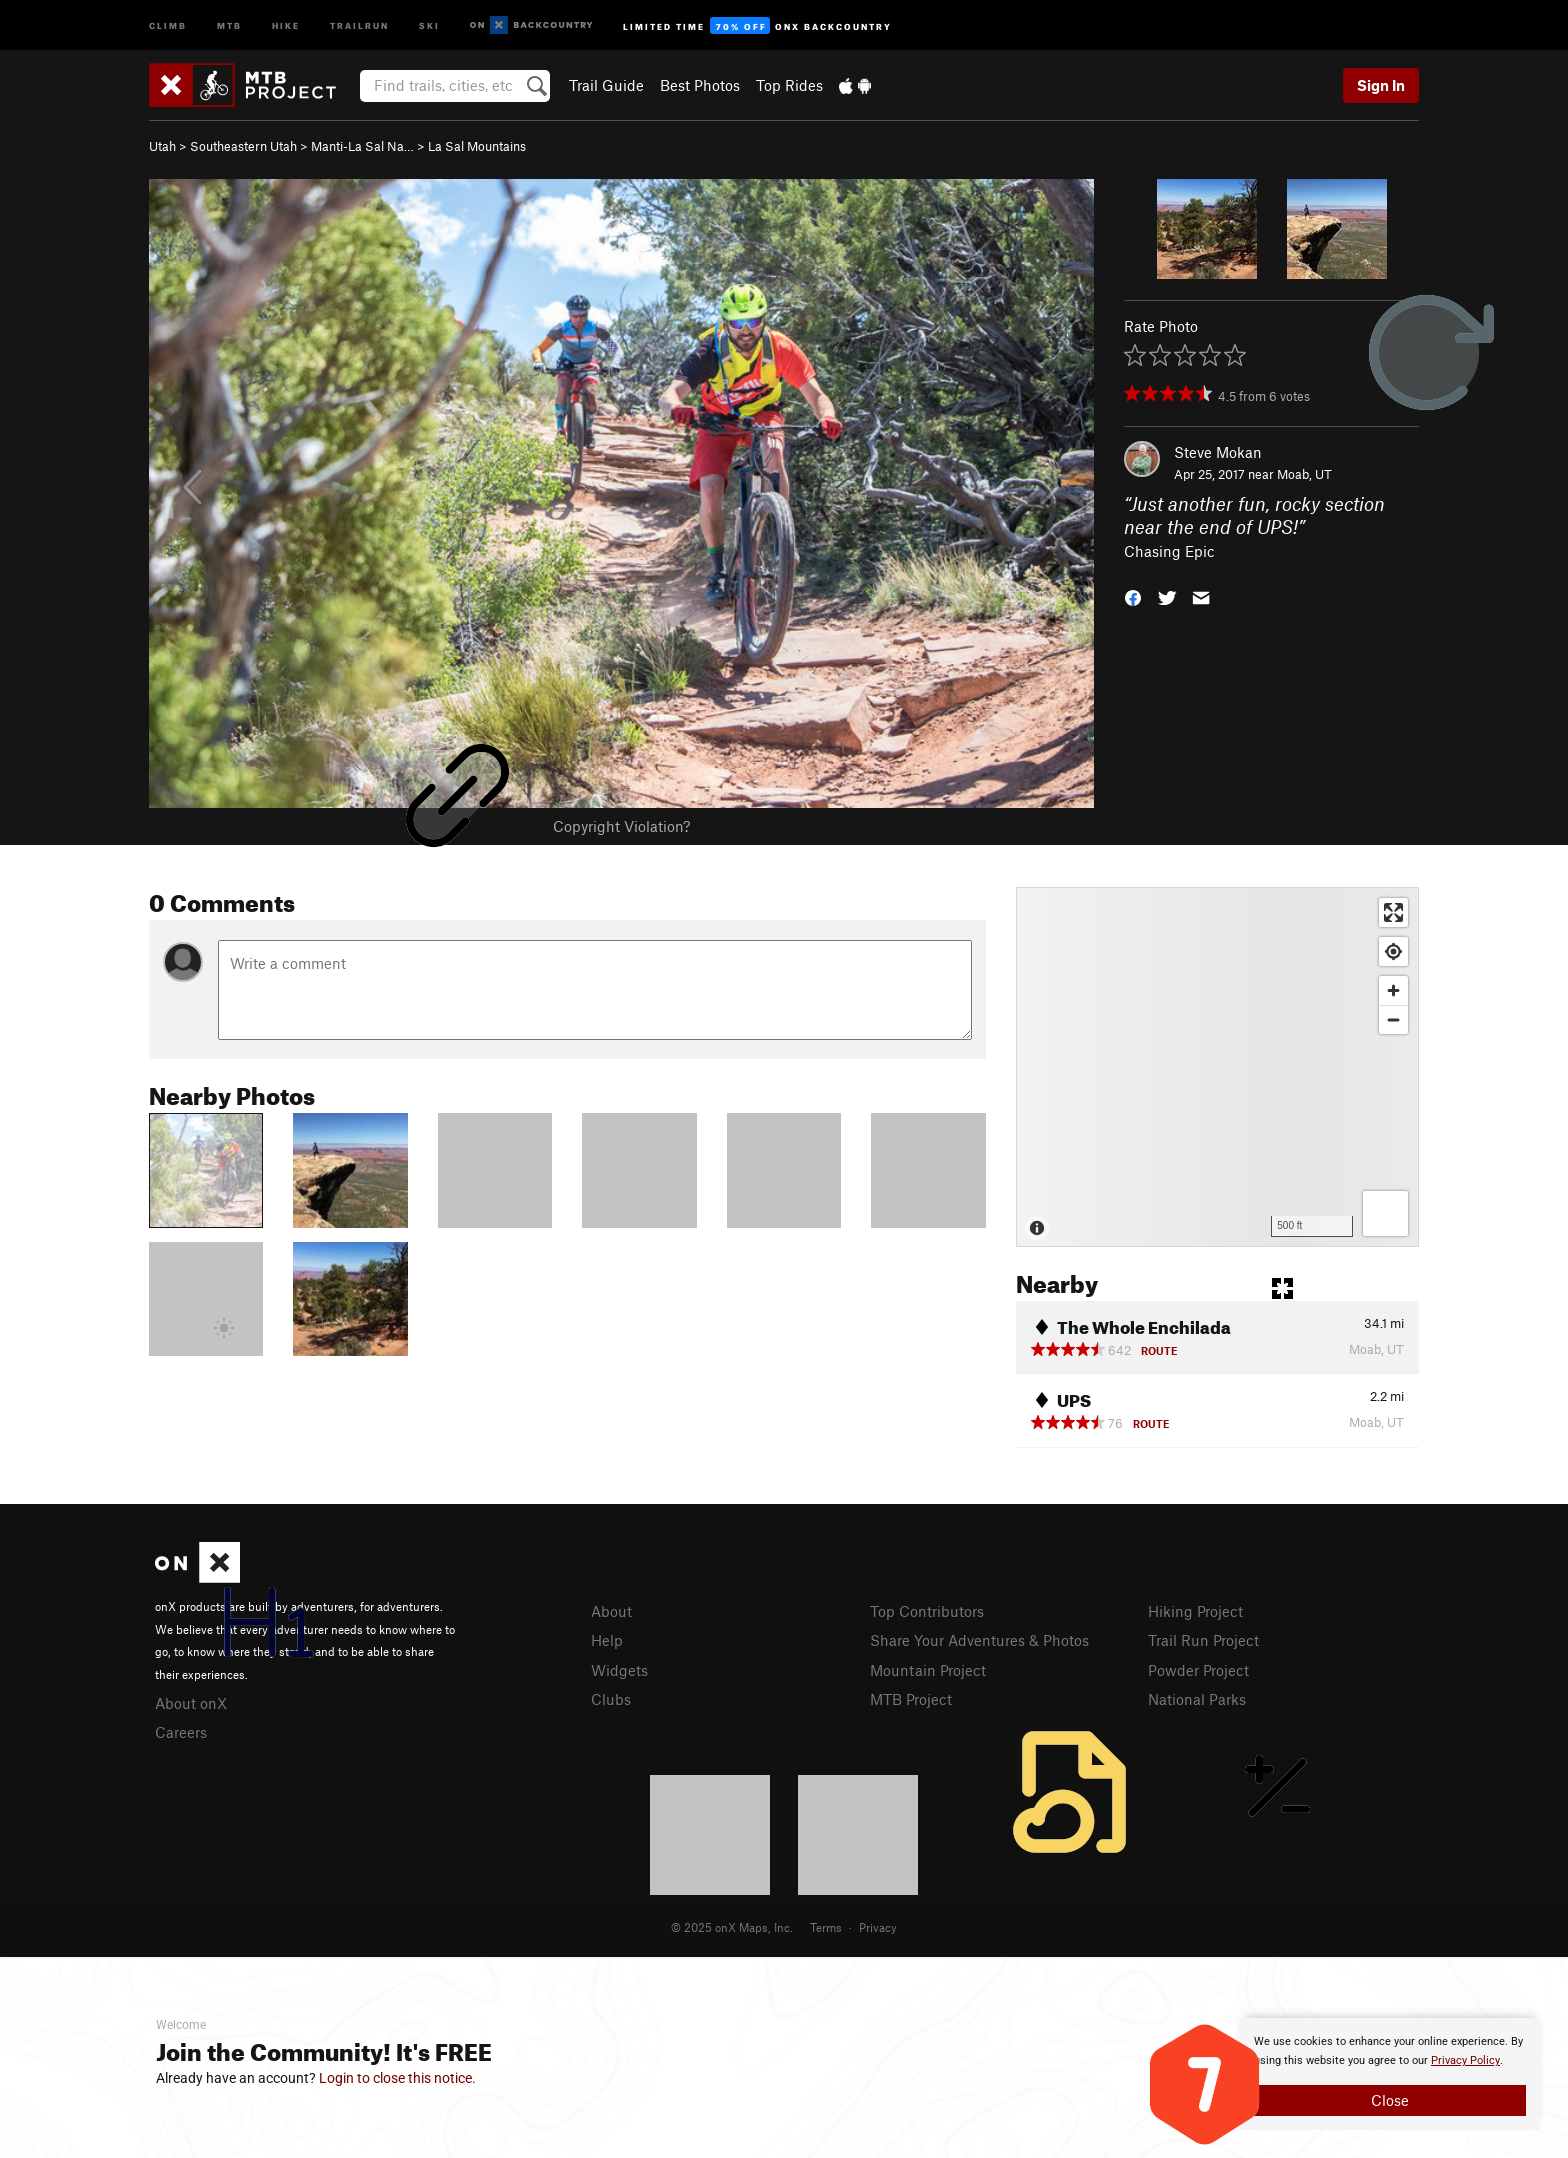  Describe the element at coordinates (1426, 352) in the screenshot. I see `refresh or reload content` at that location.